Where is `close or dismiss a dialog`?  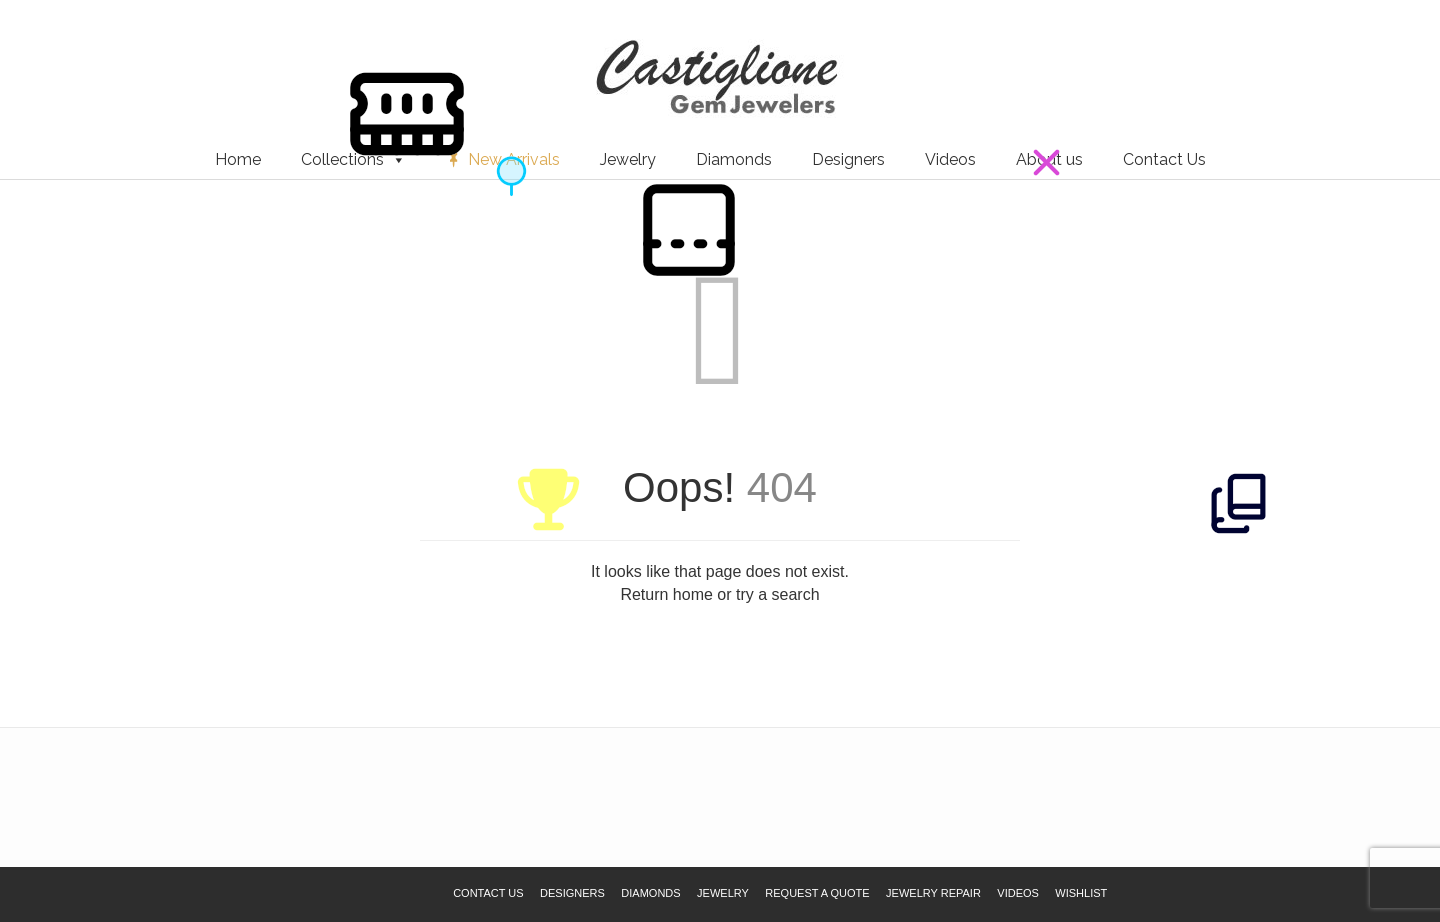
close or dismiss a dialog is located at coordinates (1046, 162).